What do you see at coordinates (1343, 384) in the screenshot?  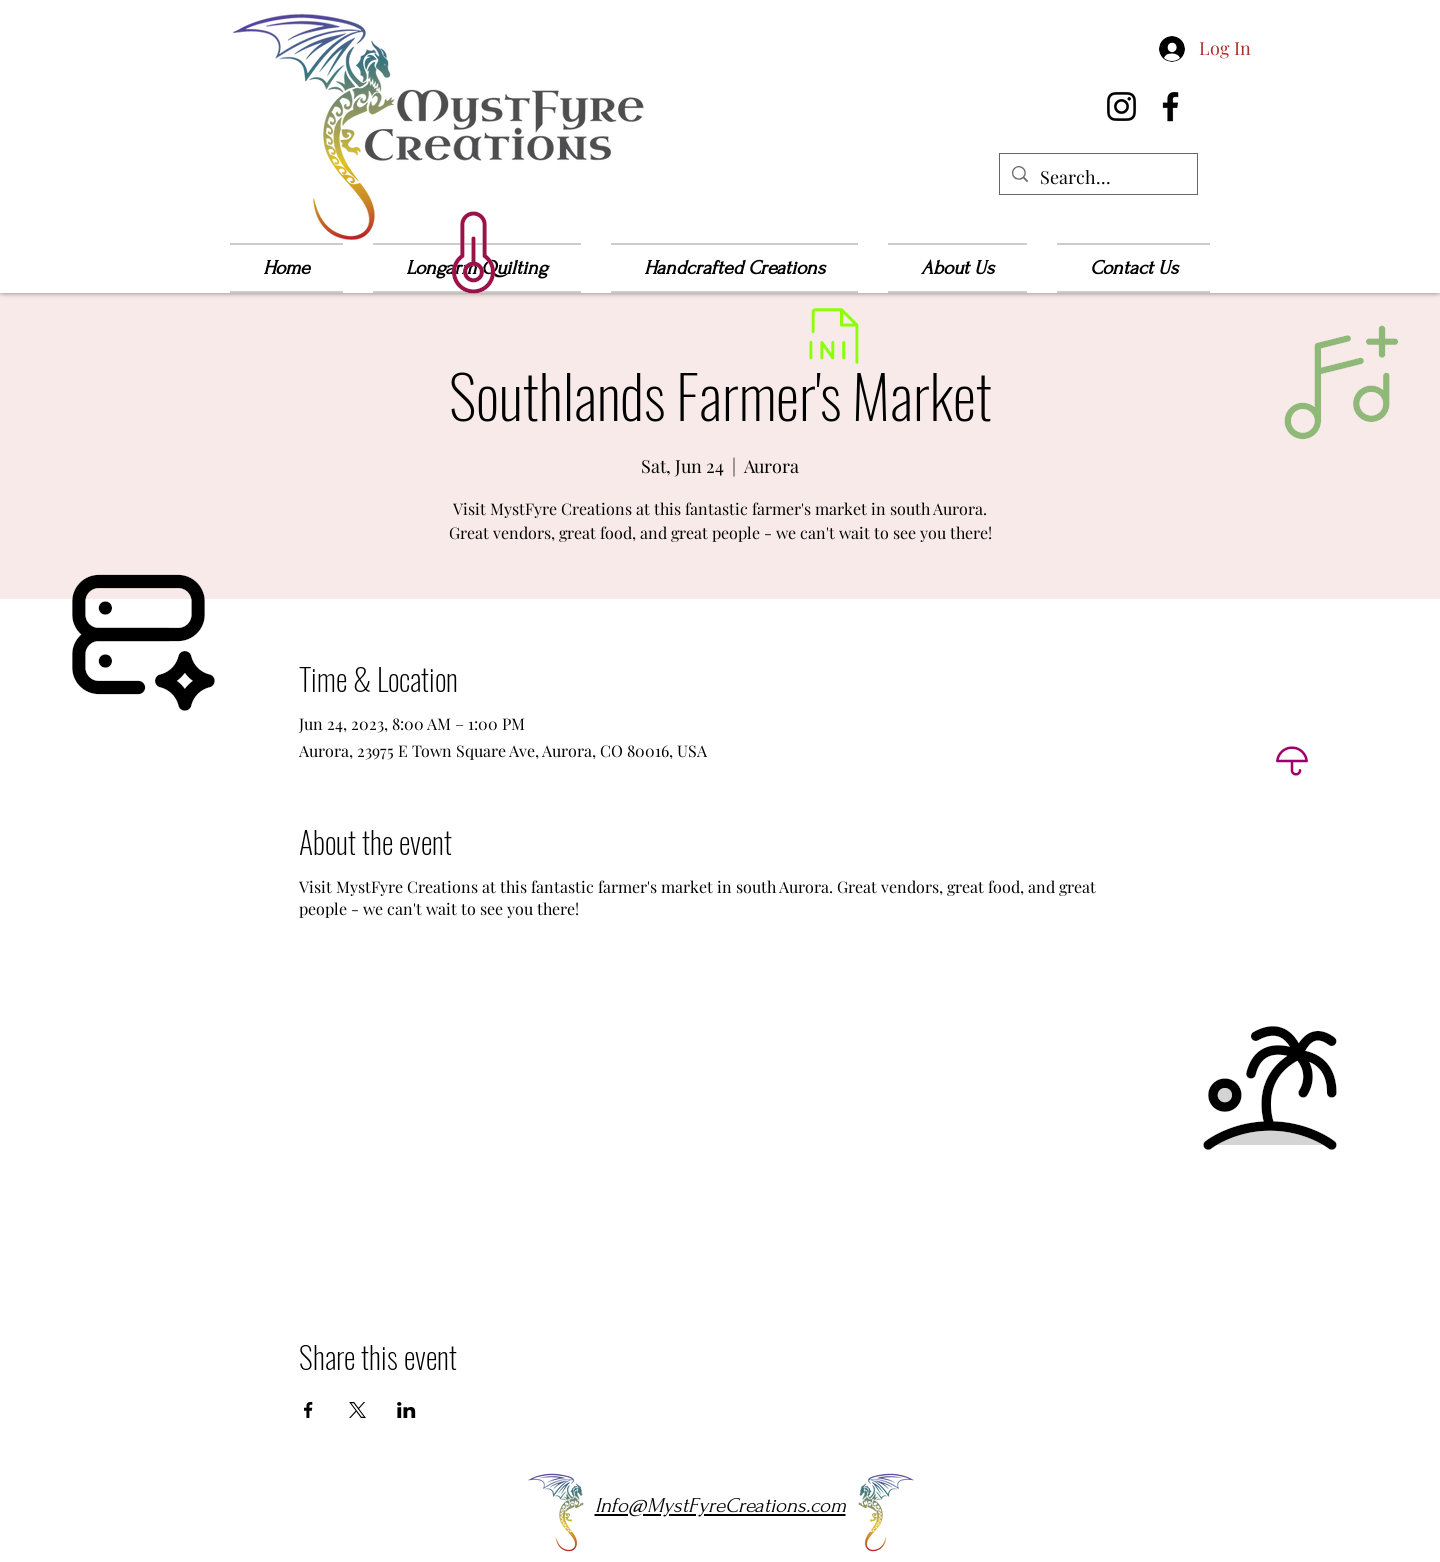 I see `add a new song to your library` at bounding box center [1343, 384].